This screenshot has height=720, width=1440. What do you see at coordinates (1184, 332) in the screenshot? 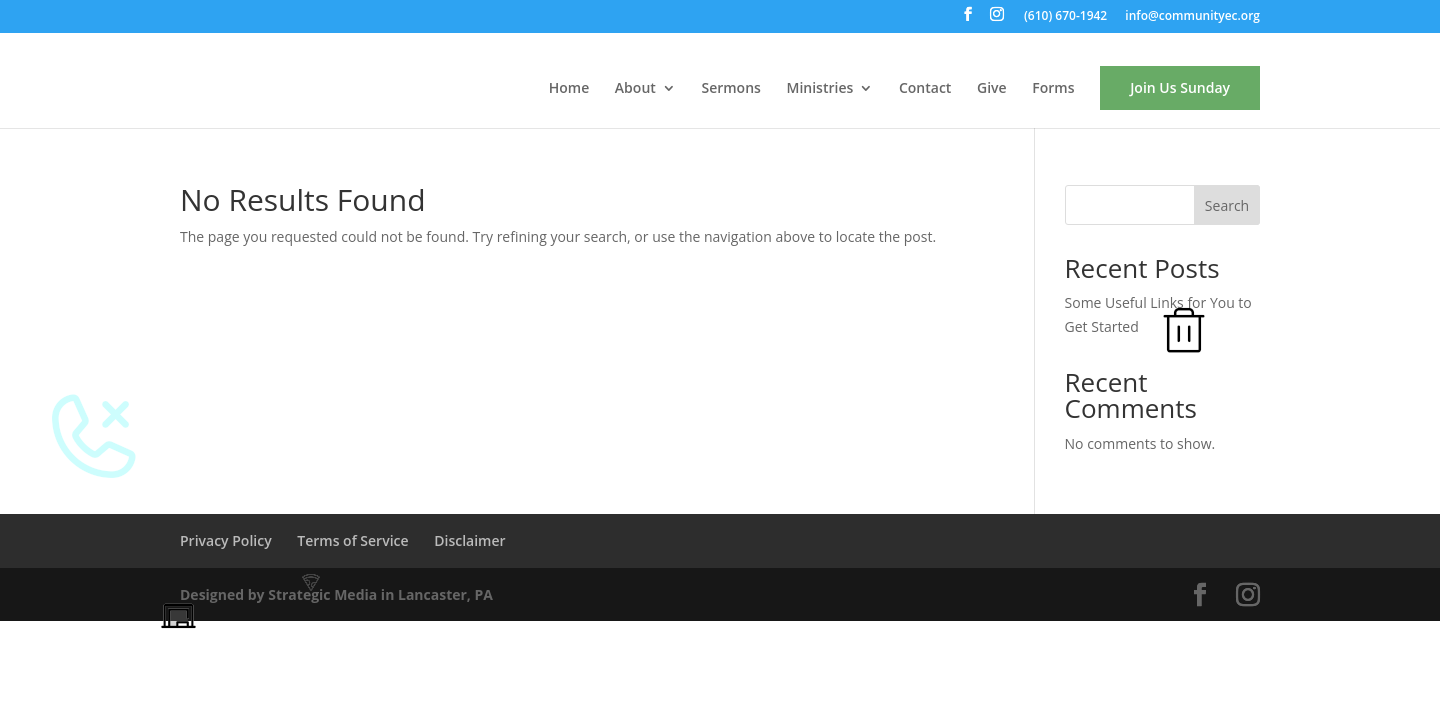
I see `delete selected item` at bounding box center [1184, 332].